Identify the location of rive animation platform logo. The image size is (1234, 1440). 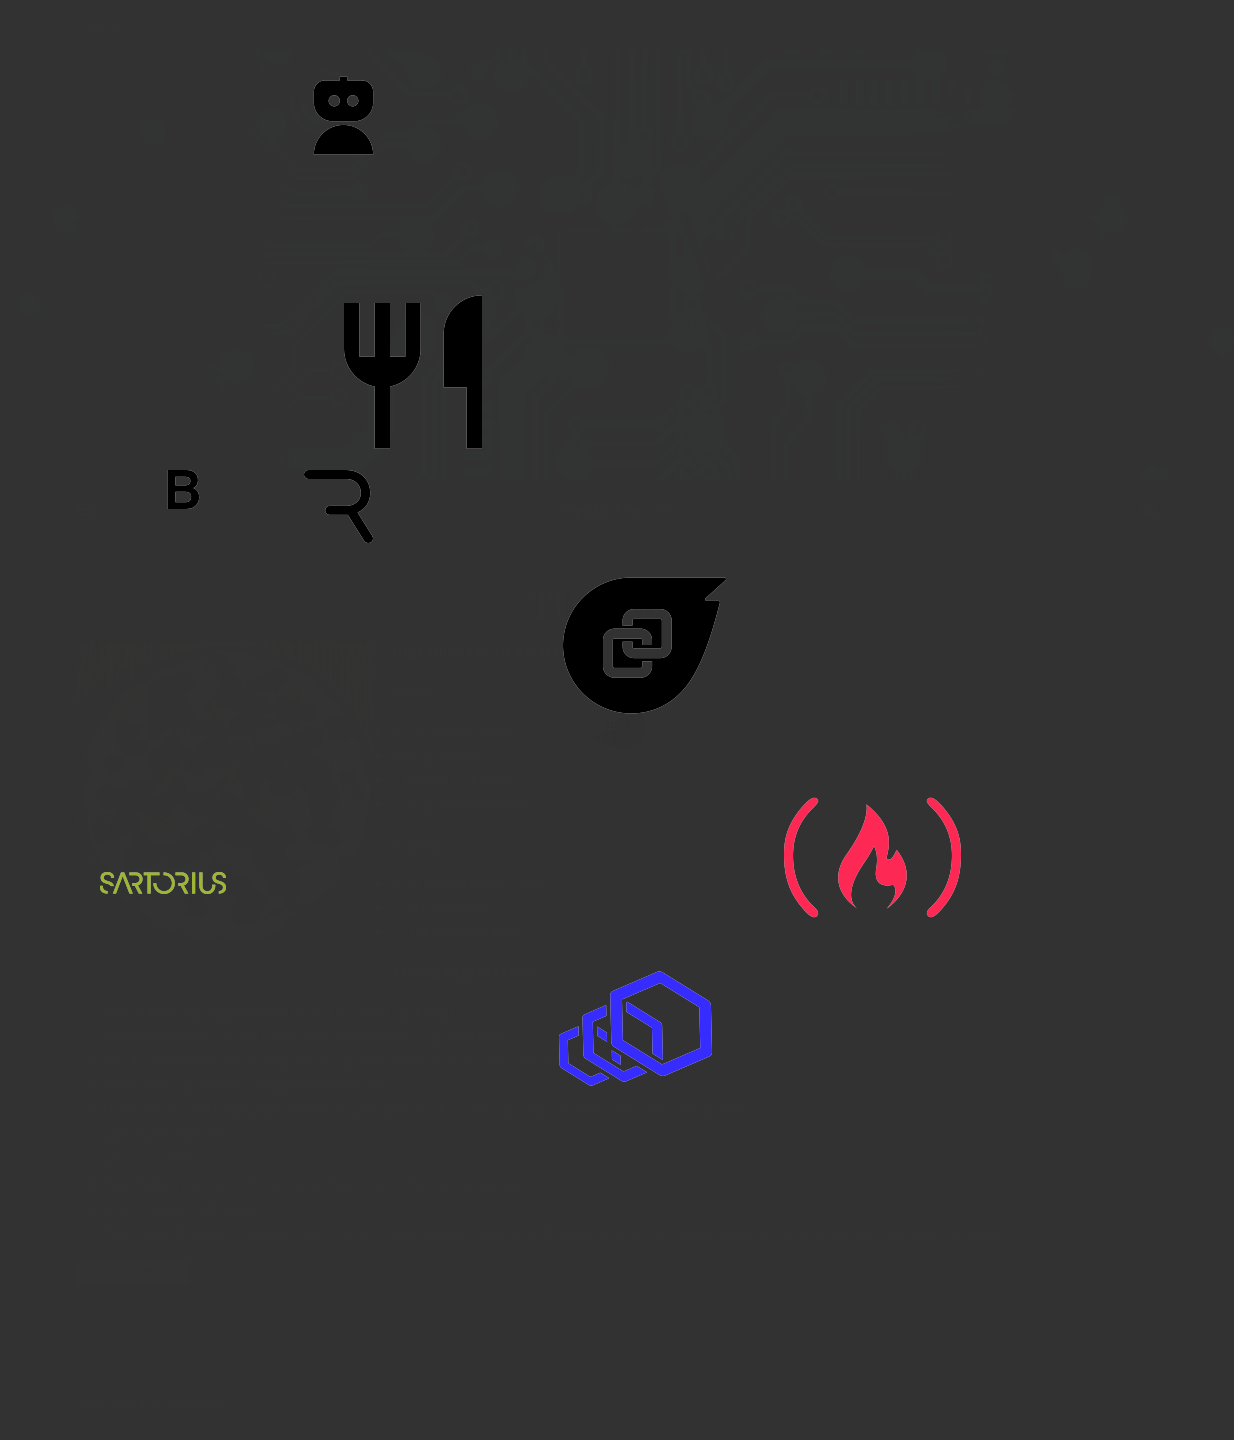
(338, 506).